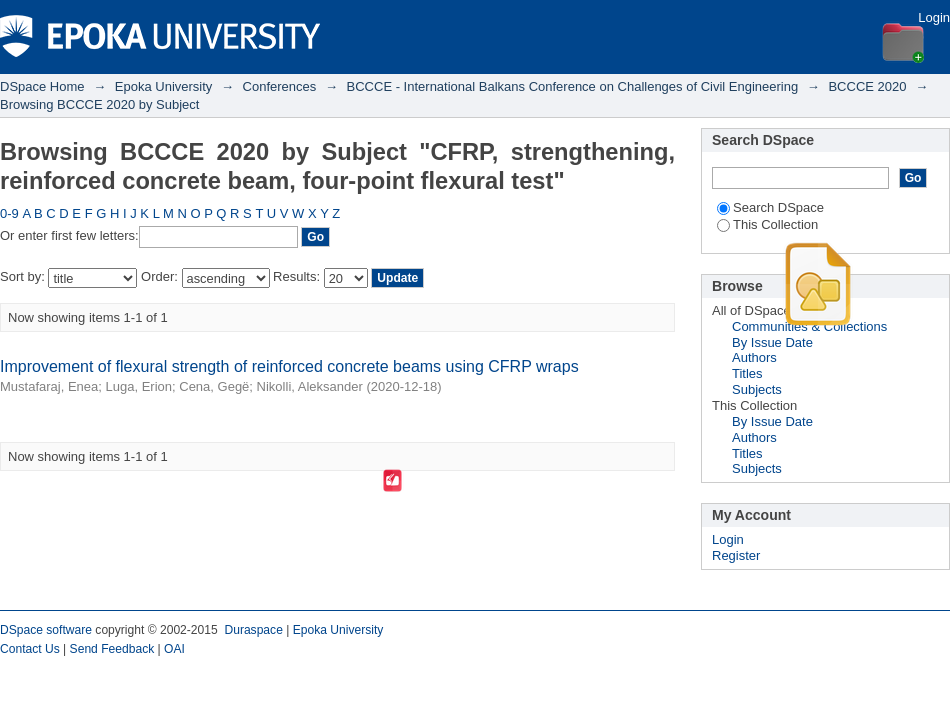  Describe the element at coordinates (903, 42) in the screenshot. I see `create a new folder` at that location.